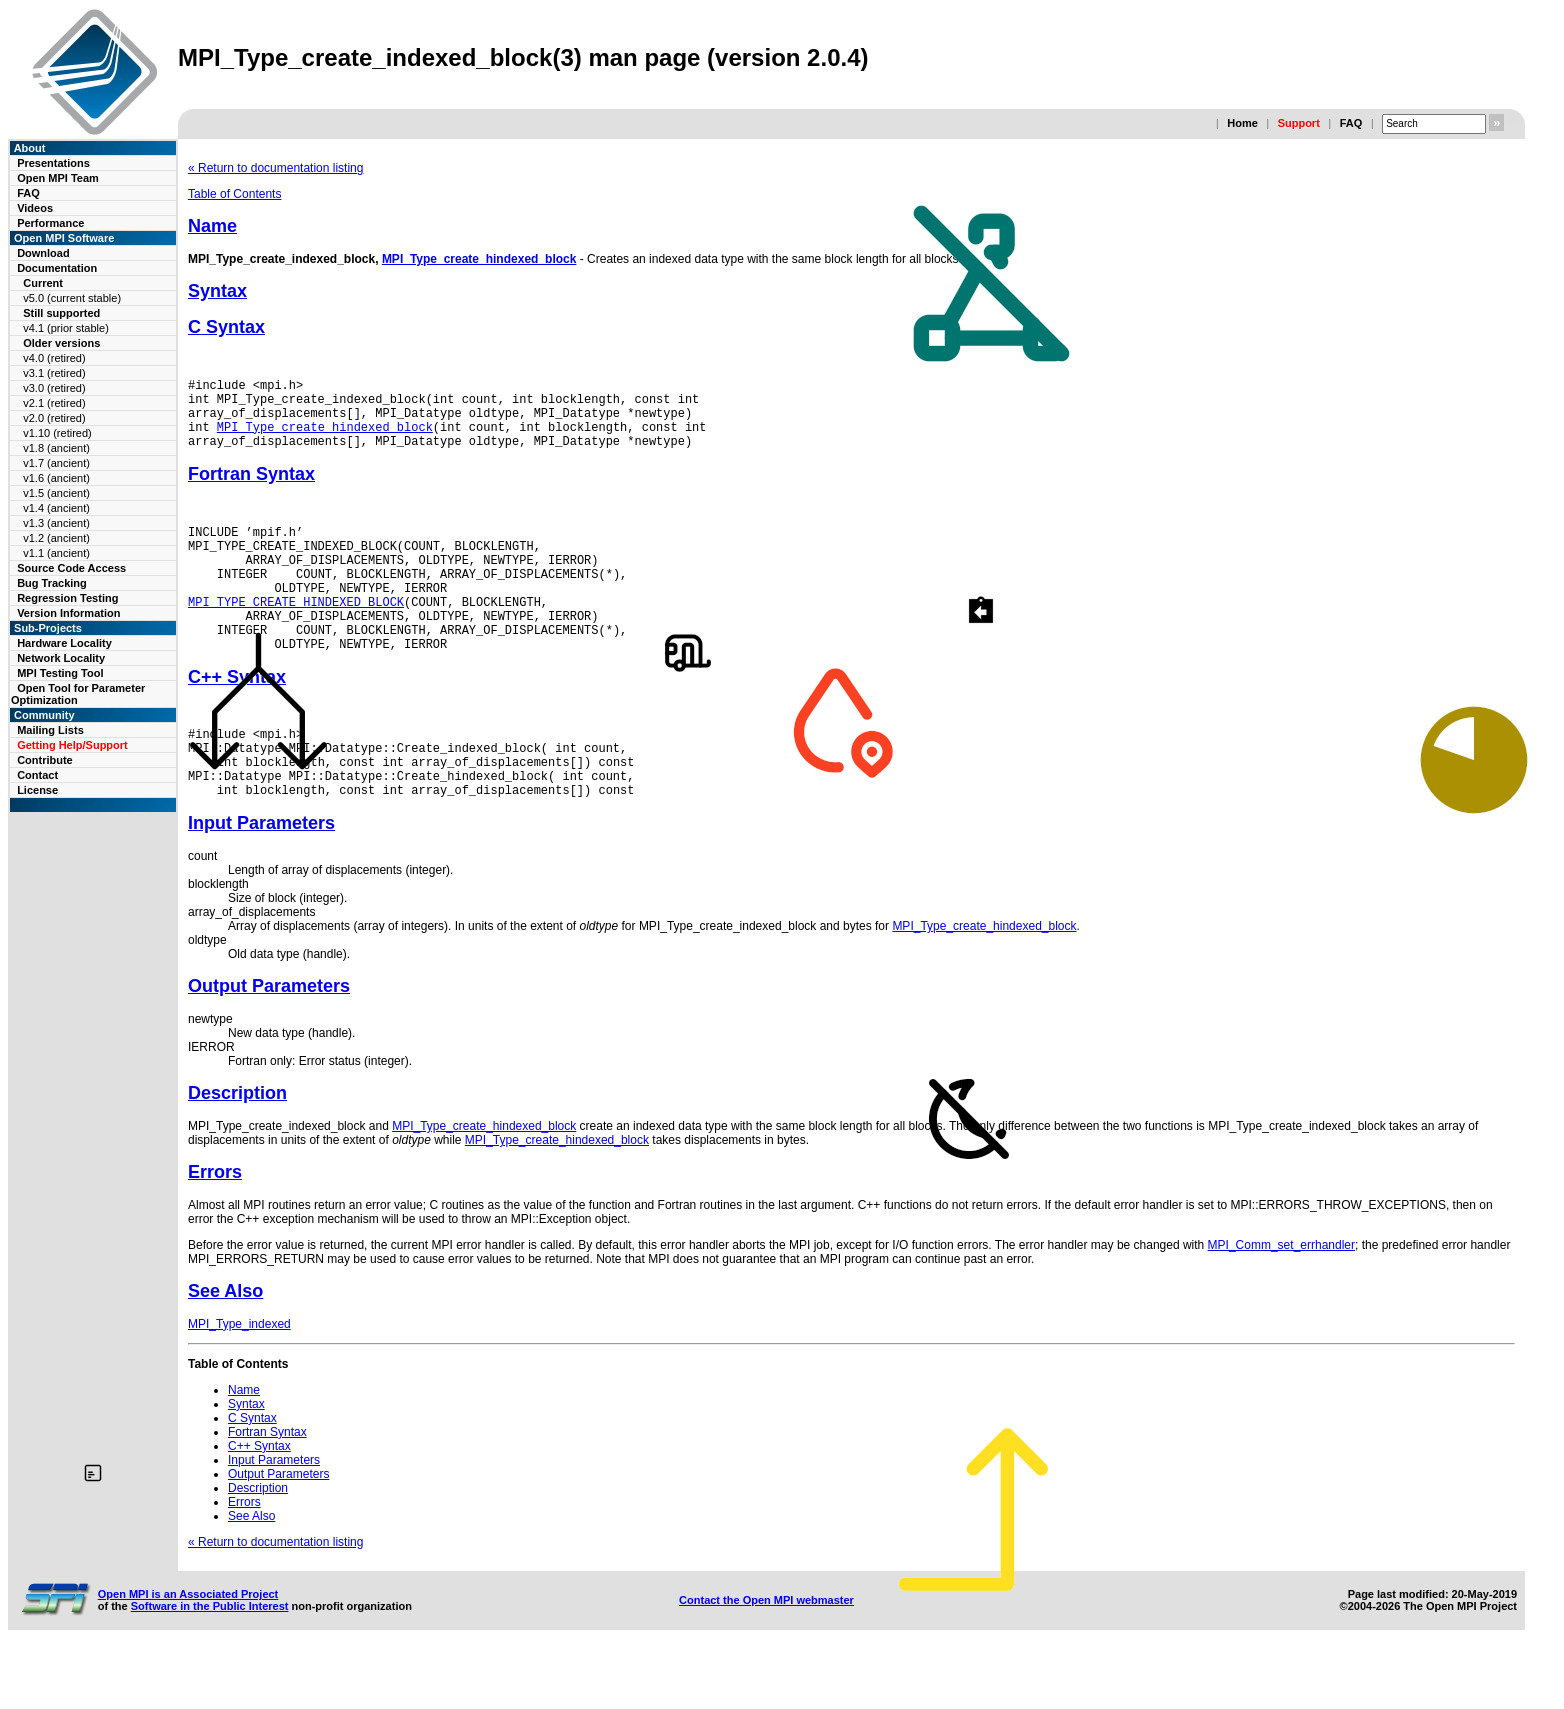  What do you see at coordinates (688, 651) in the screenshot?
I see `select caravan or RV accommodation` at bounding box center [688, 651].